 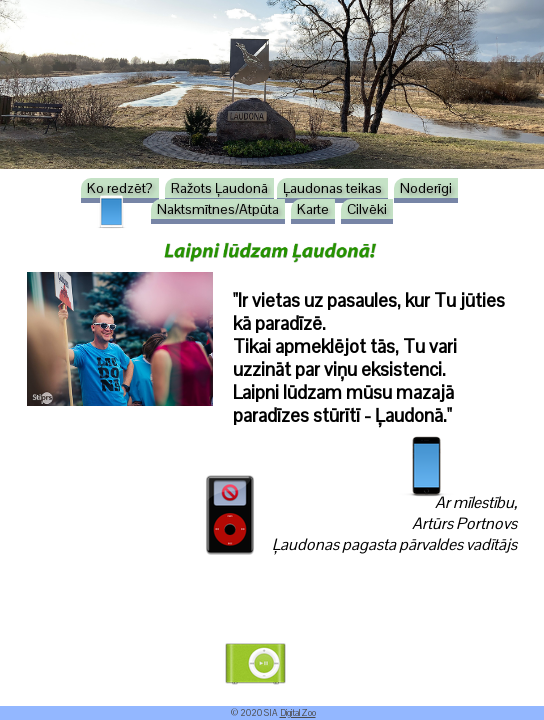 What do you see at coordinates (111, 211) in the screenshot?
I see `iPad Air 2 with cellular connectivity detected` at bounding box center [111, 211].